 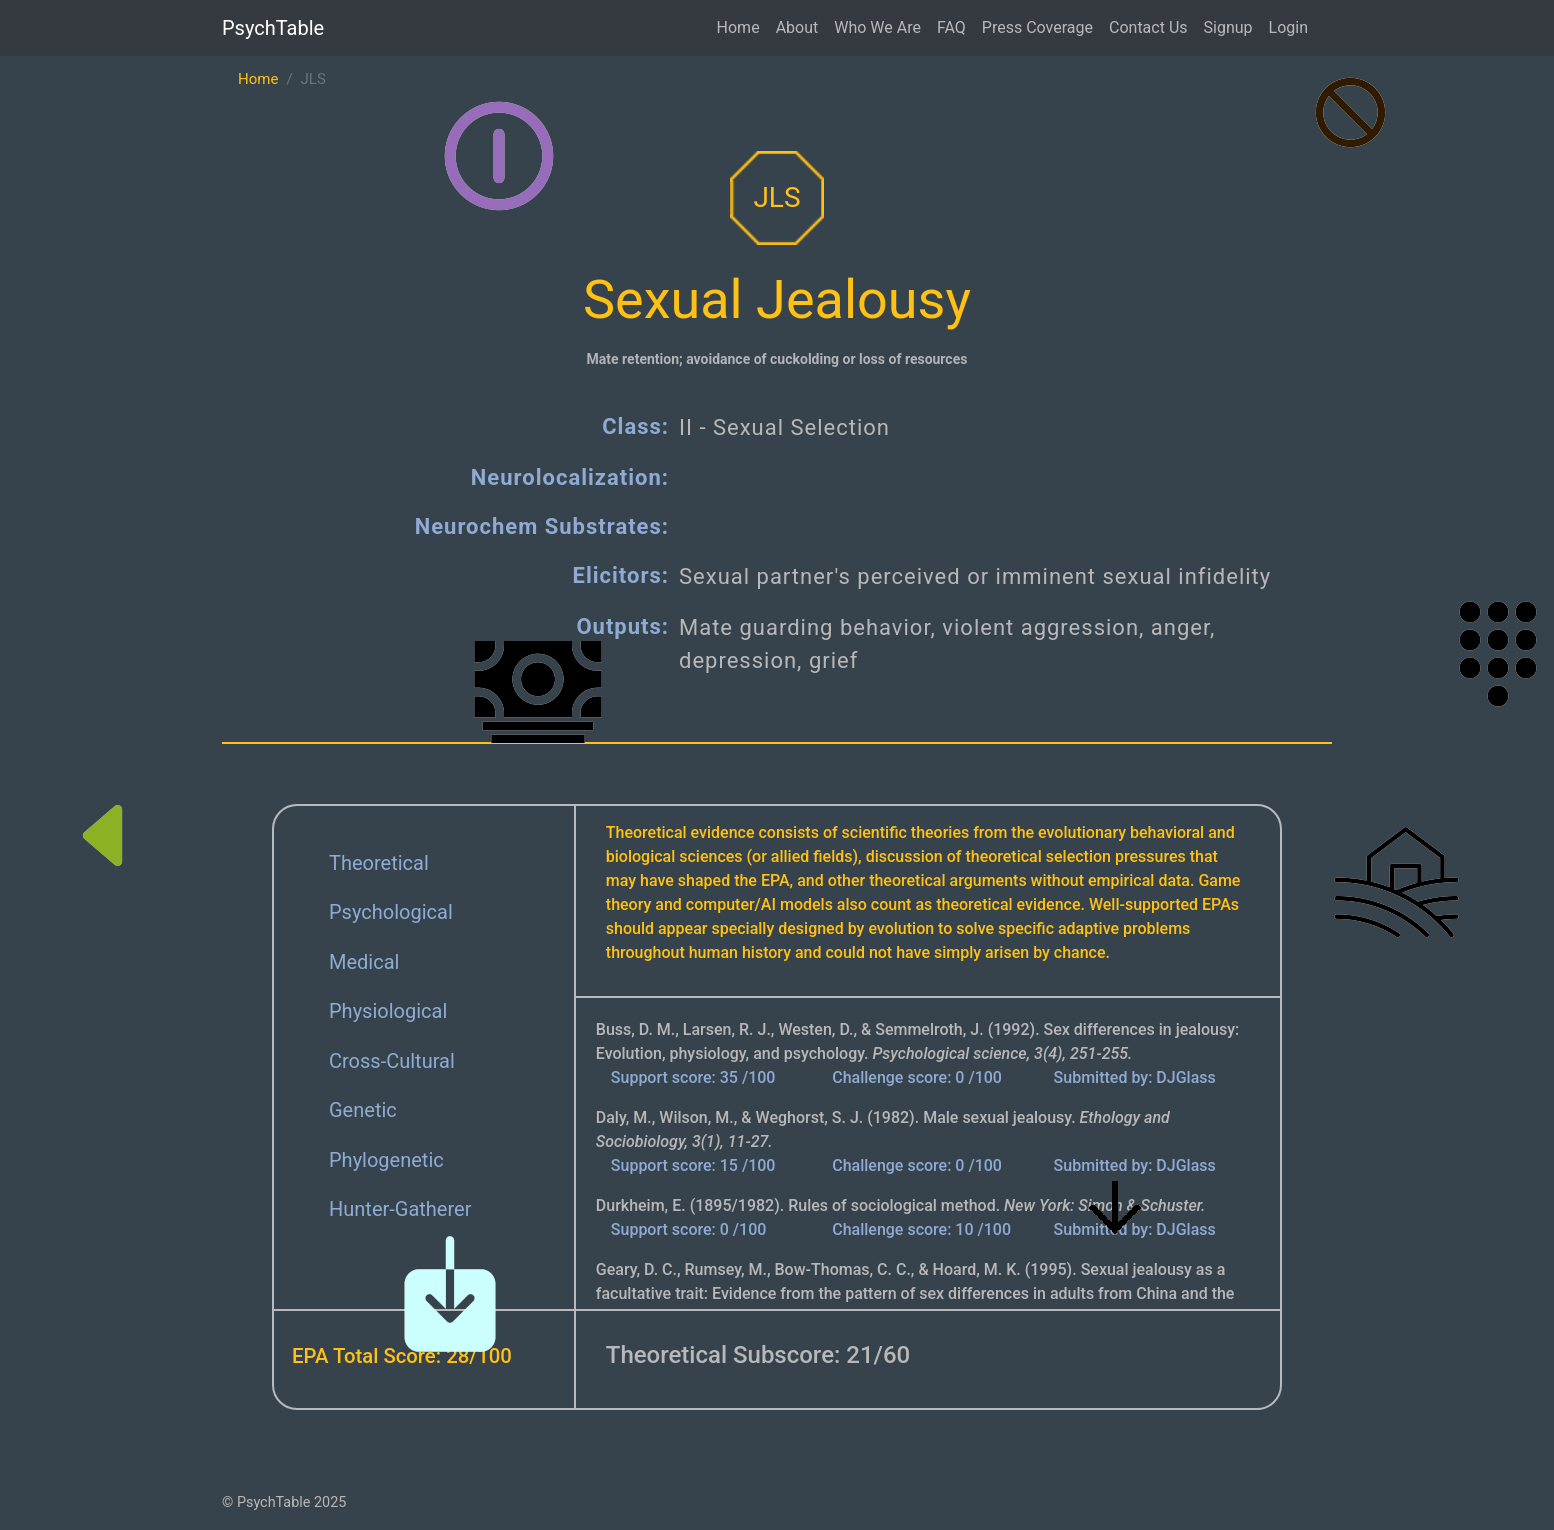 I want to click on scroll down or view more content, so click(x=1115, y=1208).